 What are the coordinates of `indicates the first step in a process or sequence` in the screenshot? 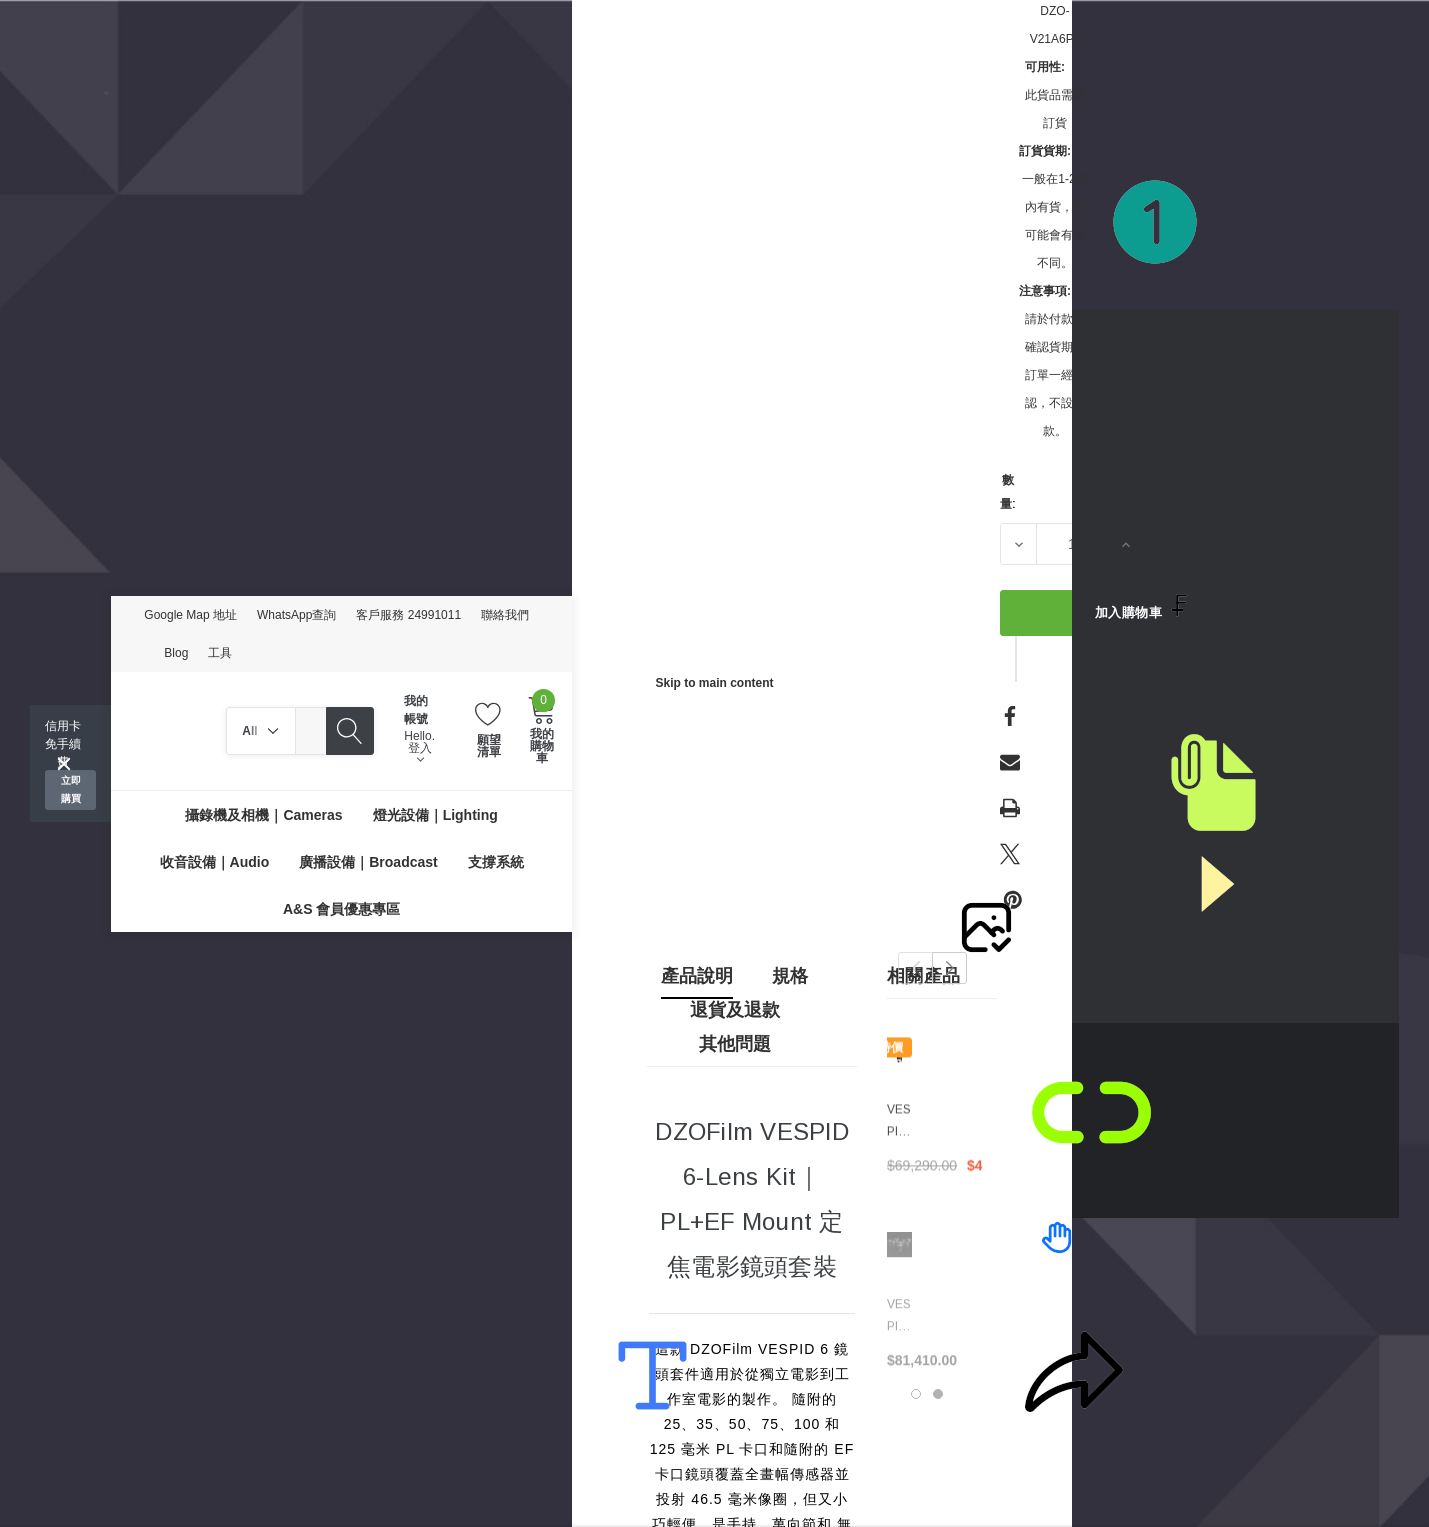 It's located at (1155, 222).